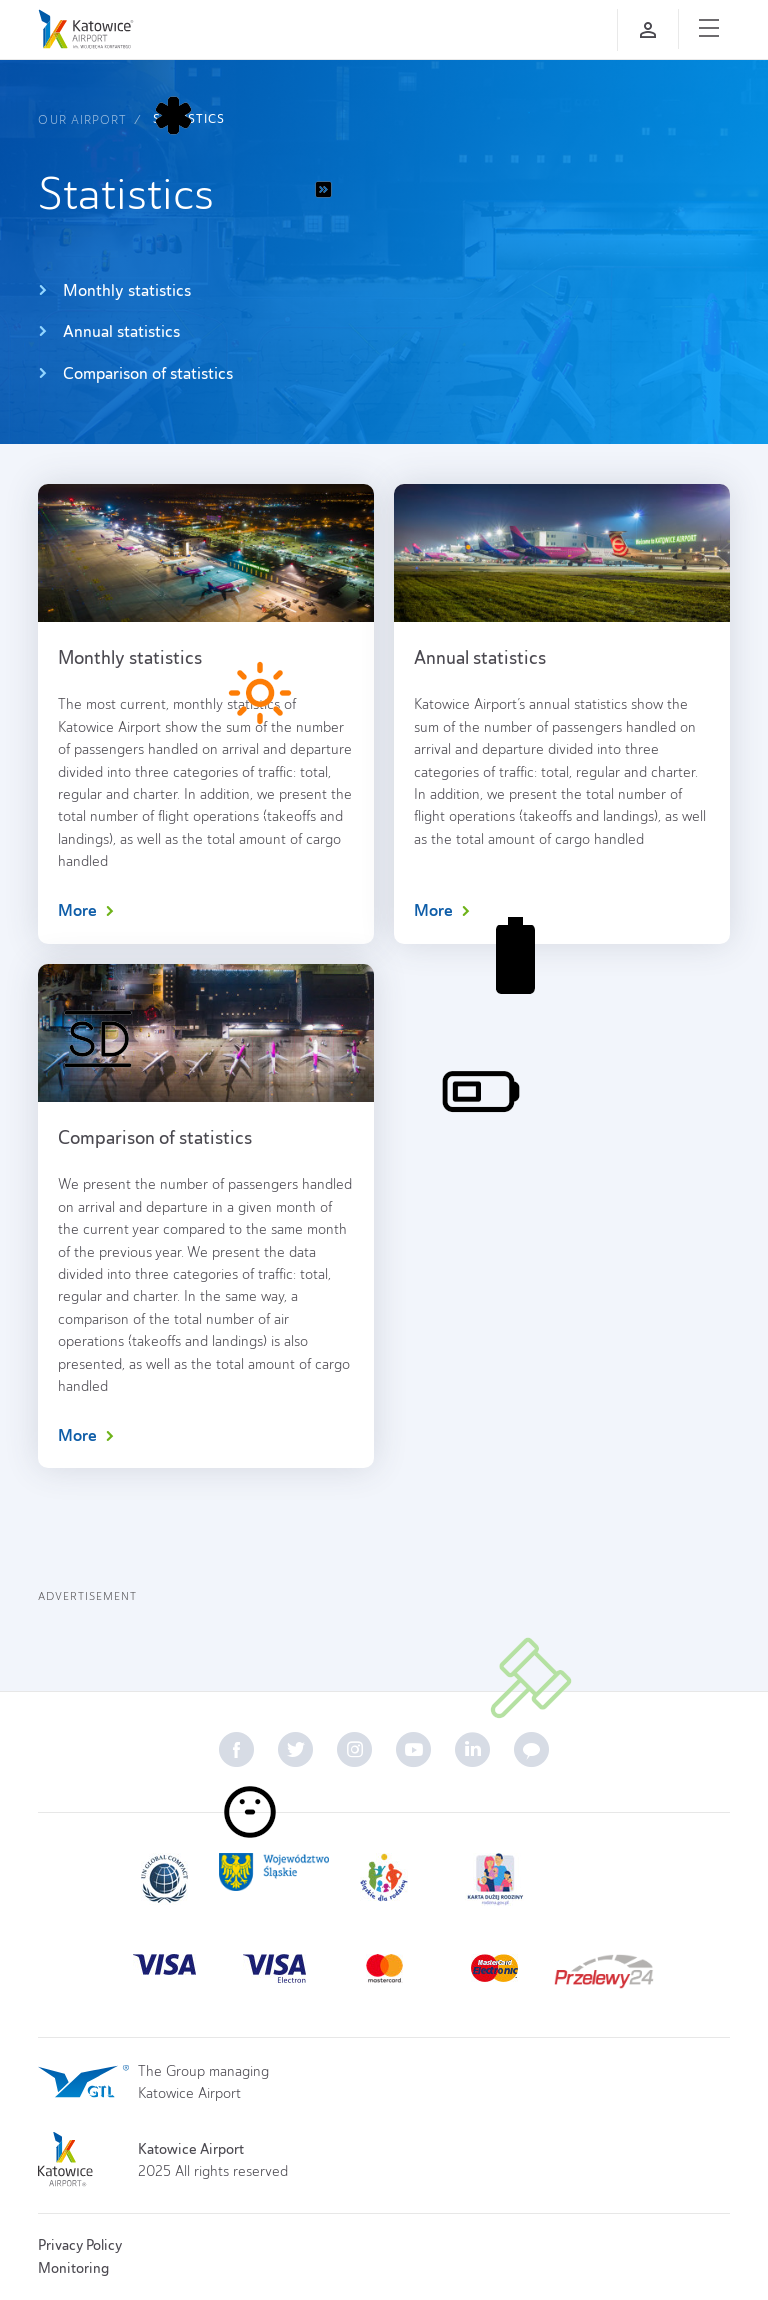  Describe the element at coordinates (515, 955) in the screenshot. I see `indicates current battery level` at that location.